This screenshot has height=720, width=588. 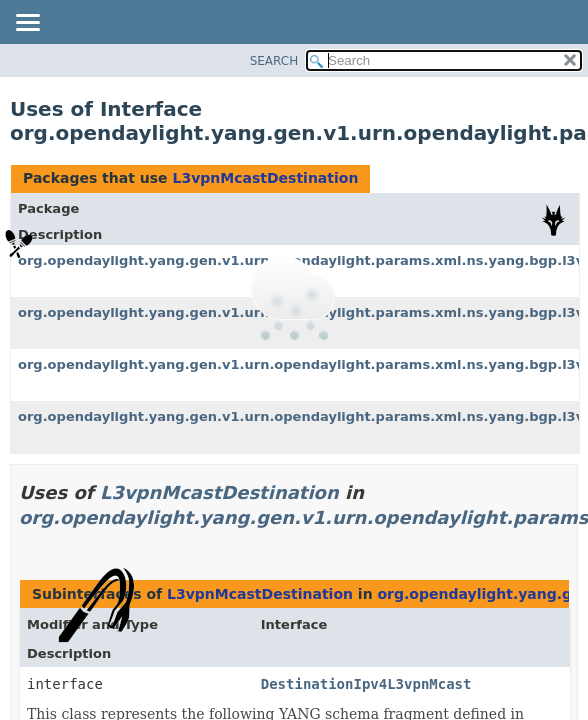 I want to click on indicates snowy weather conditions, so click(x=293, y=298).